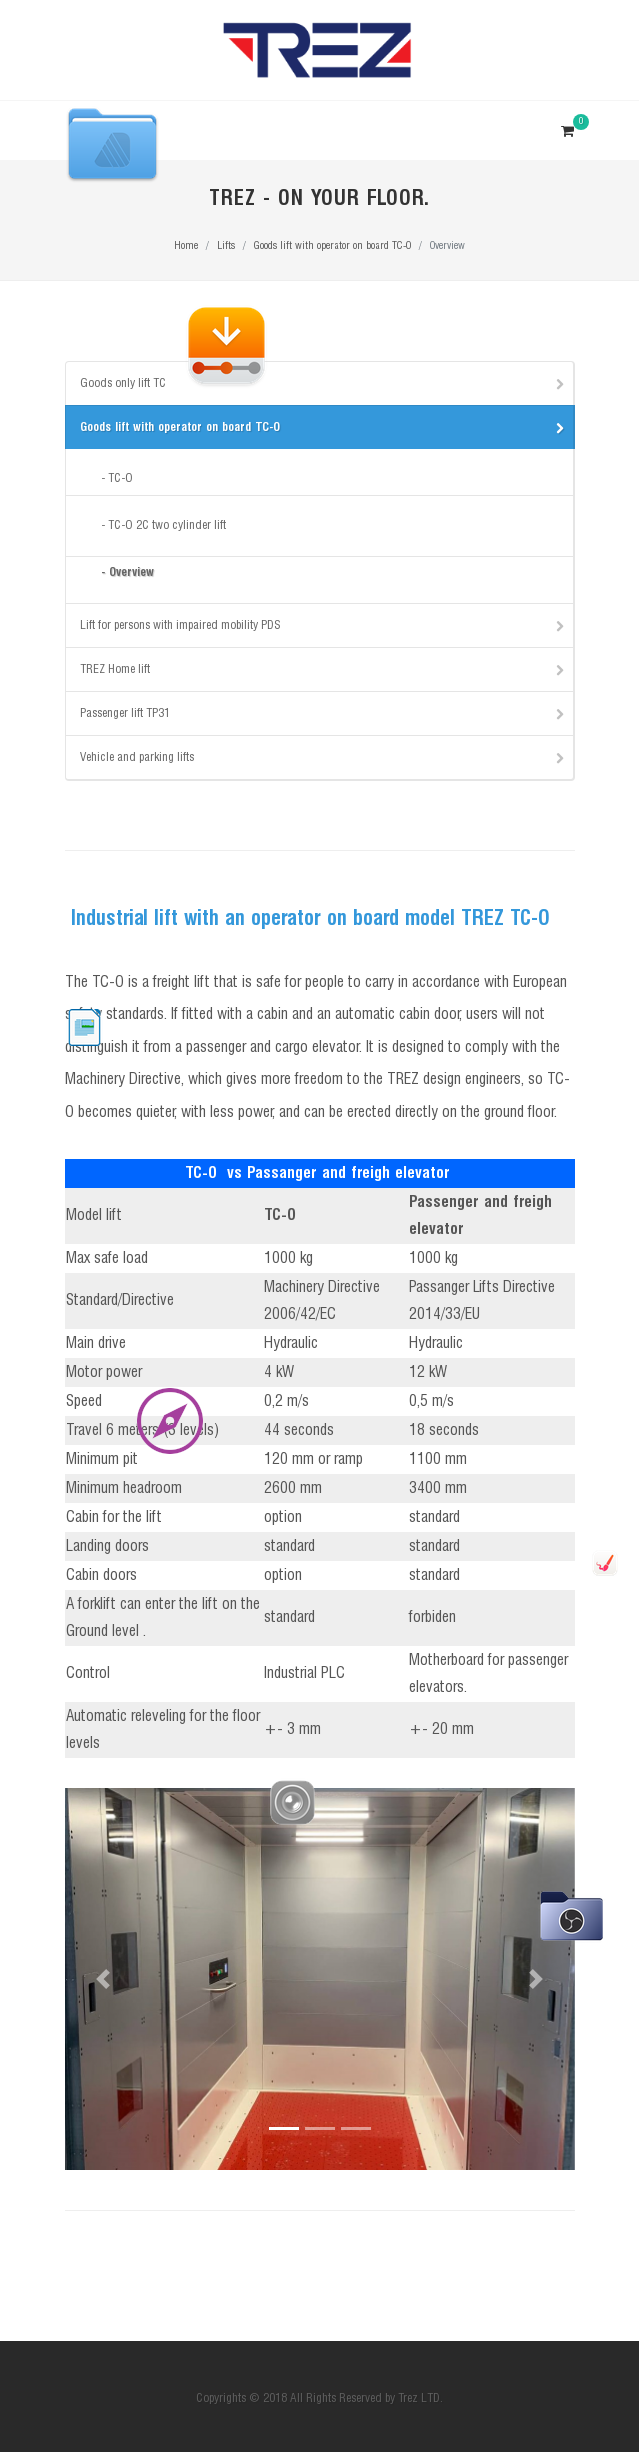  Describe the element at coordinates (605, 1563) in the screenshot. I see `open gnome paint application` at that location.